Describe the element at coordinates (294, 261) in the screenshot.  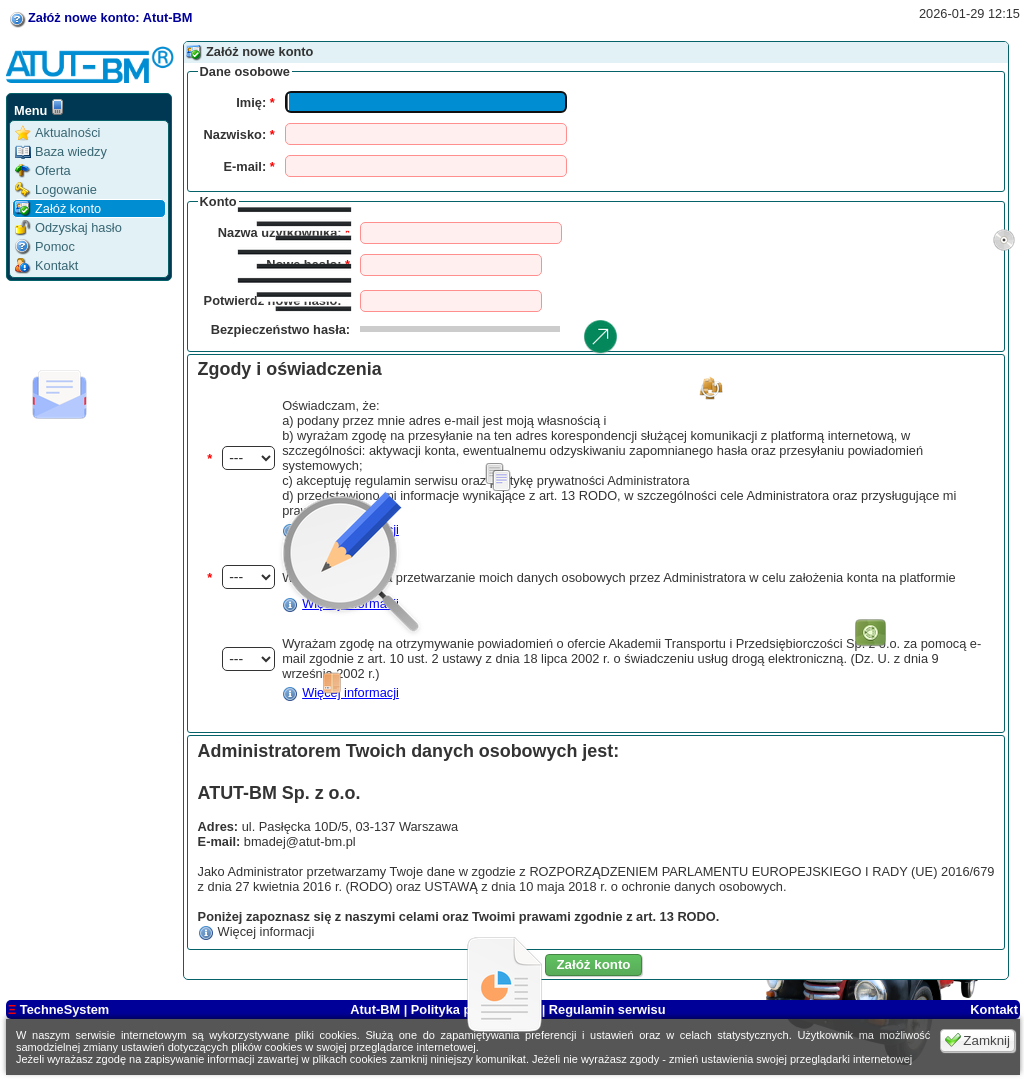
I see `align text to the right margin` at that location.